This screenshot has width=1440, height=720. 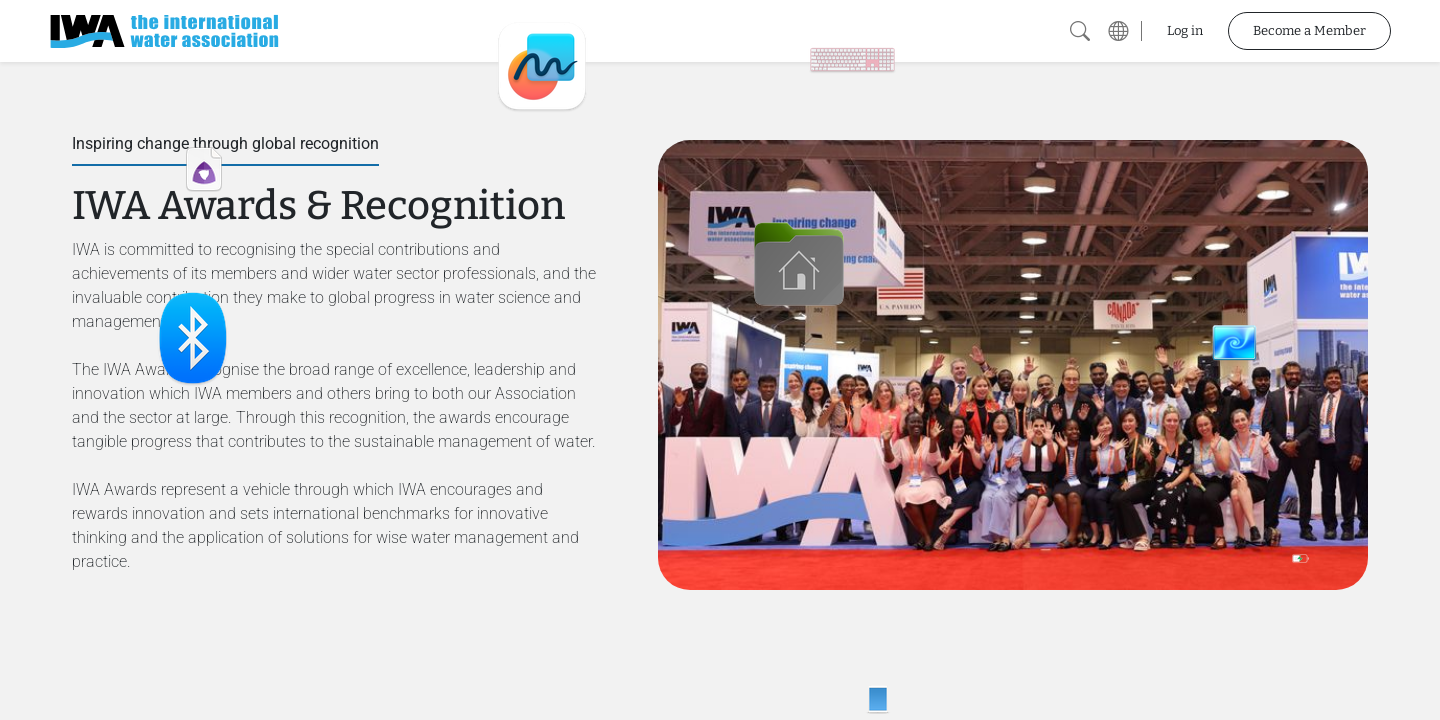 What do you see at coordinates (542, 66) in the screenshot?
I see `open freeform app for collaborative brainstorming` at bounding box center [542, 66].